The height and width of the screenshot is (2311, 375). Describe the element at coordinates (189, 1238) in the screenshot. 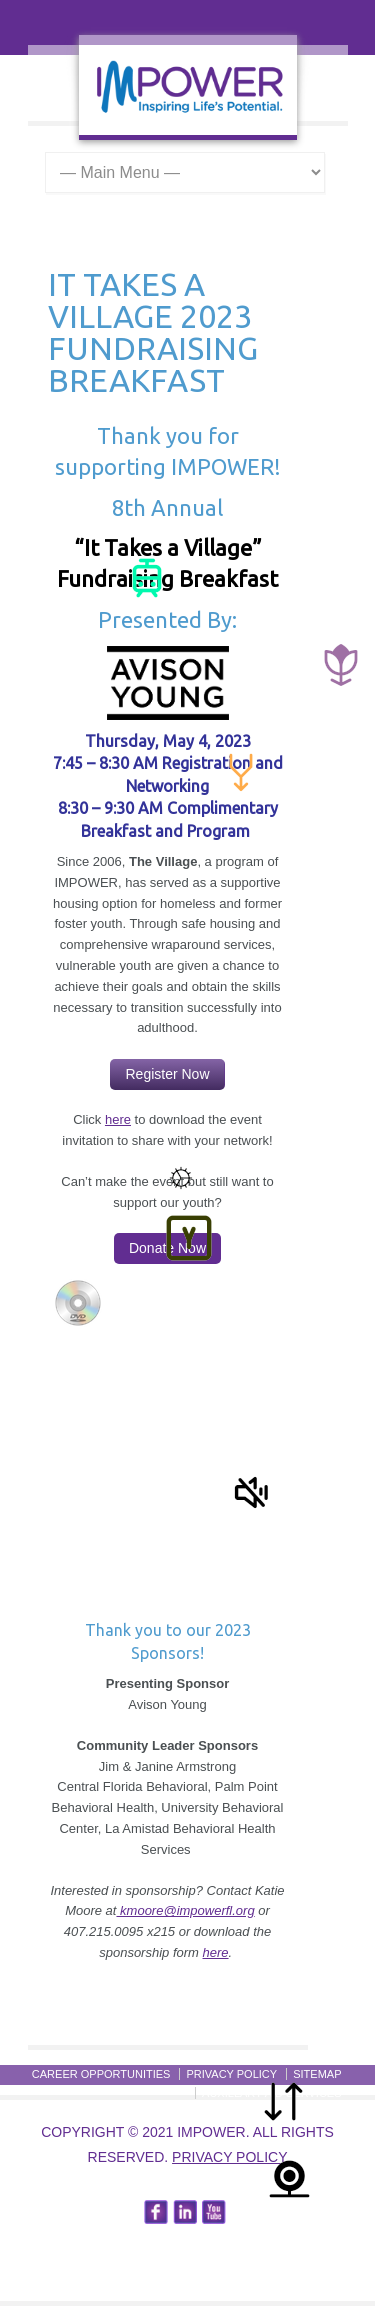

I see `indicates a keyboard key or shortcut for the letter Y` at that location.